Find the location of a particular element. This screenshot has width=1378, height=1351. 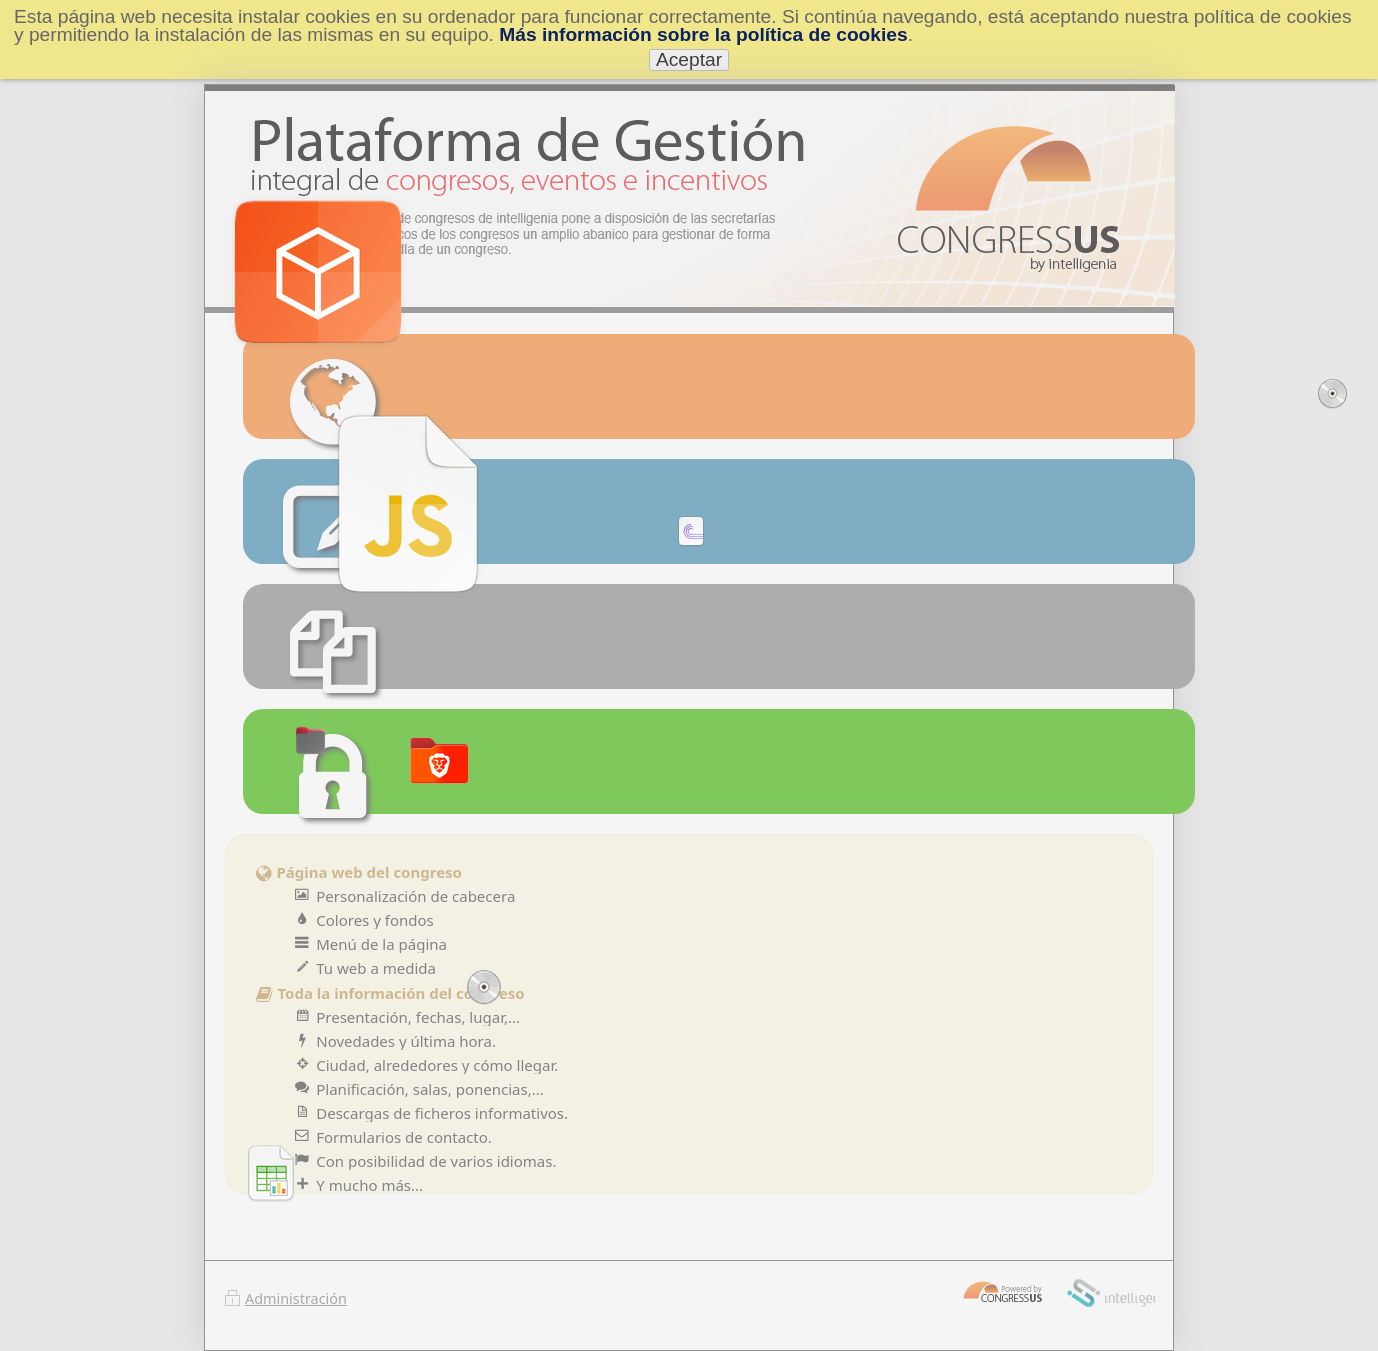

access DVD-ROM drive is located at coordinates (484, 987).